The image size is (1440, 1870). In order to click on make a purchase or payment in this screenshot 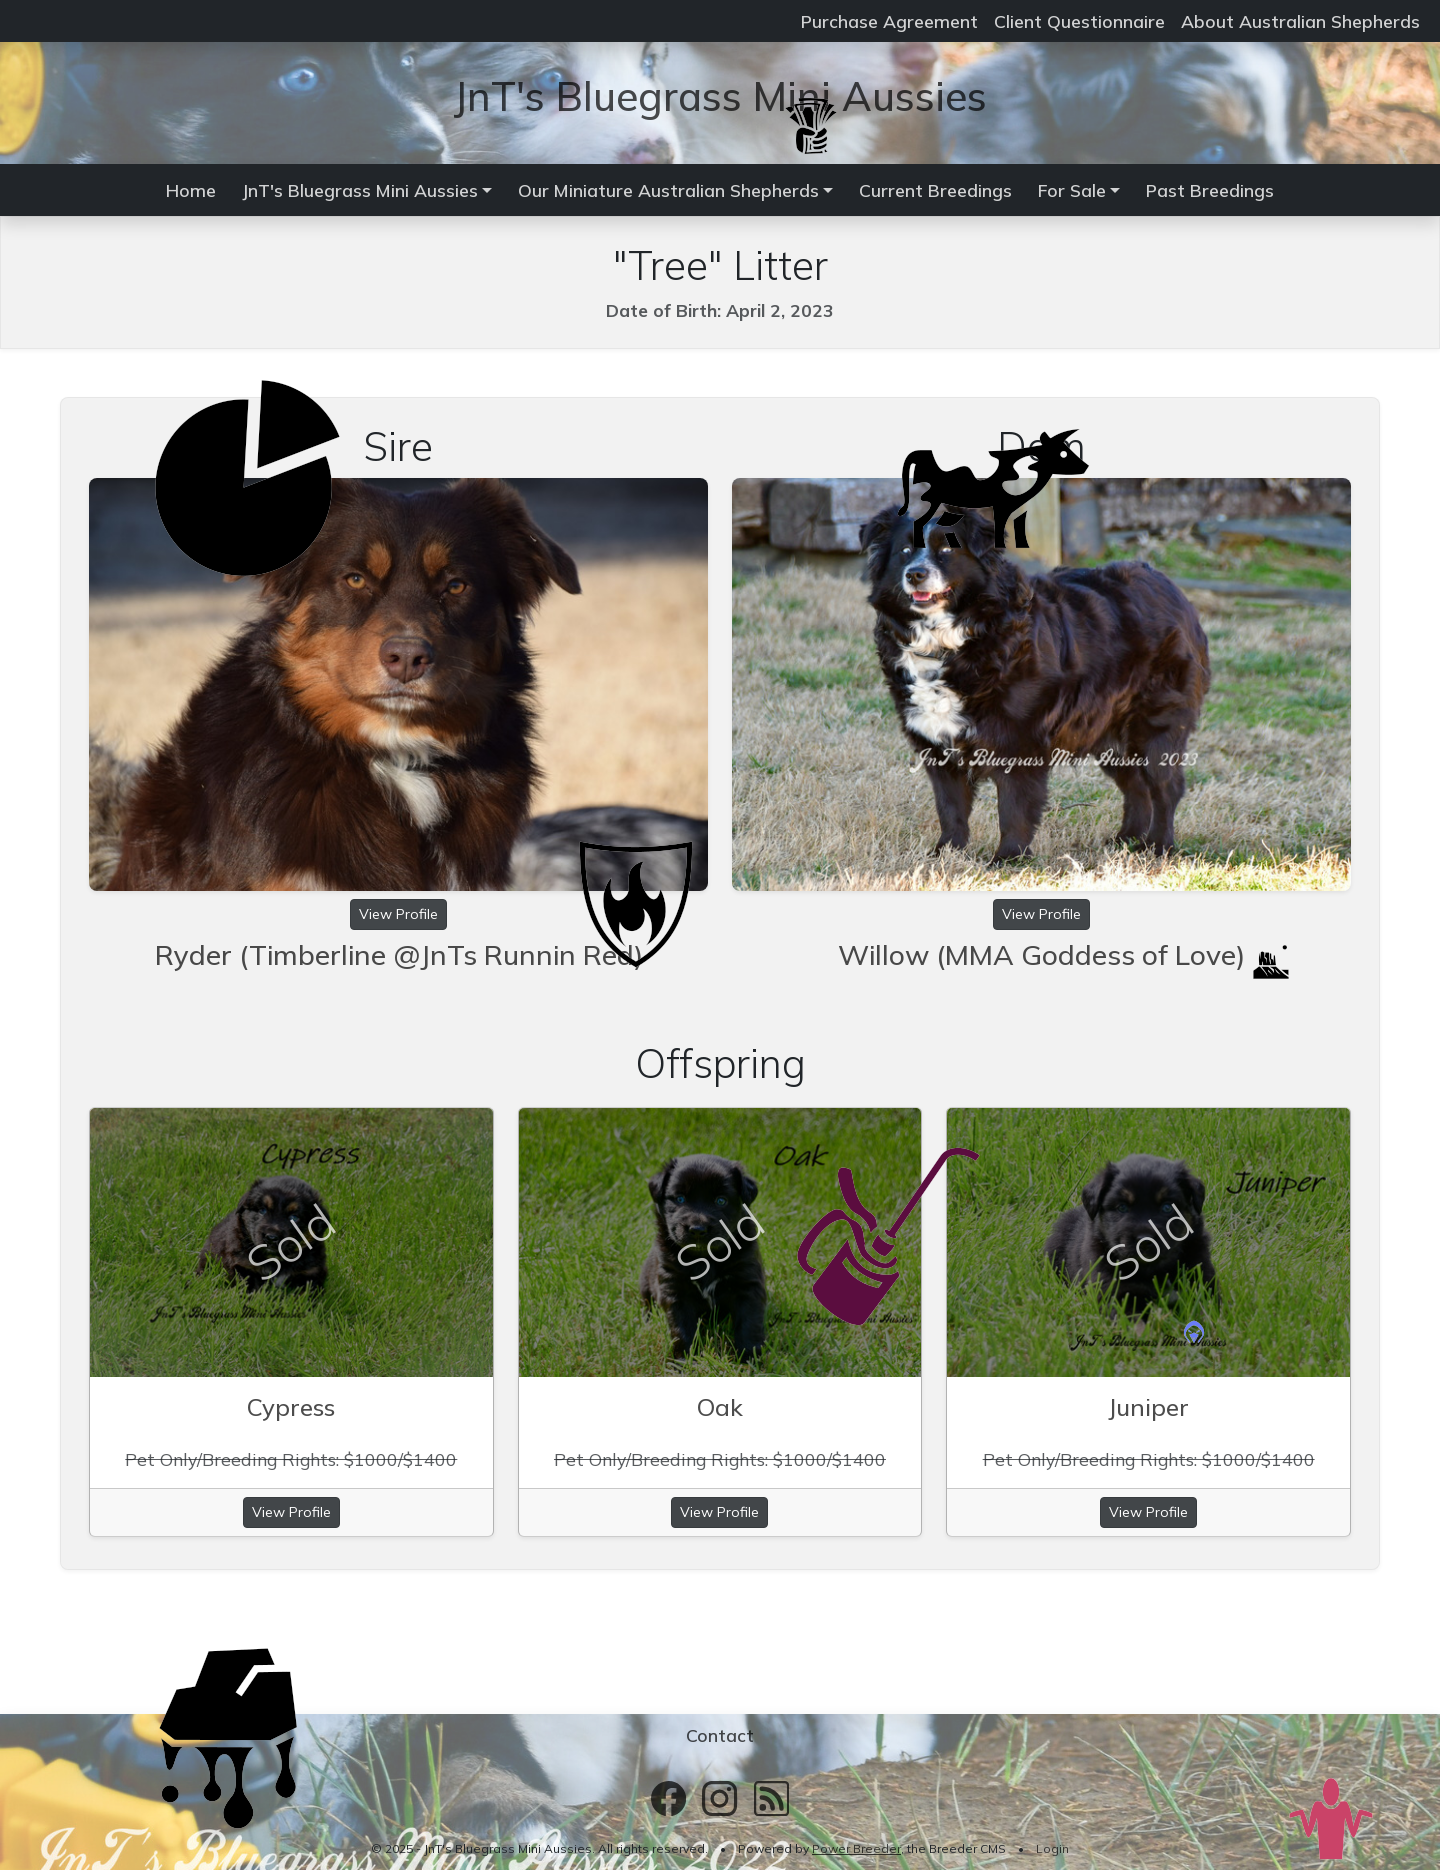, I will do `click(811, 126)`.